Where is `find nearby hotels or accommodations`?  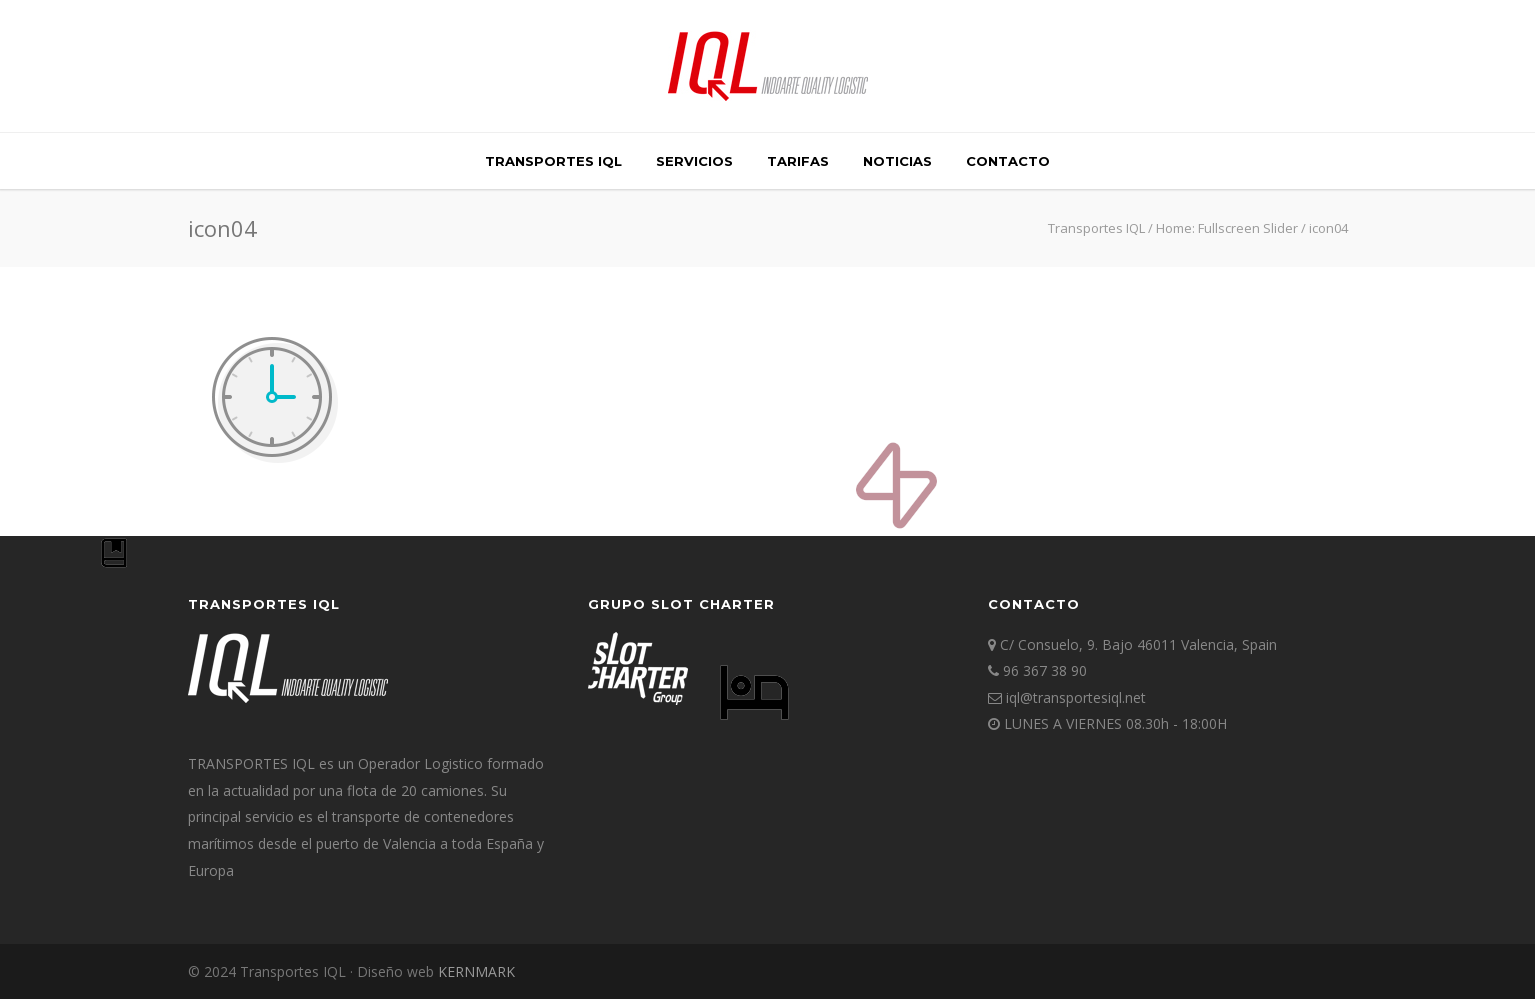
find nearby hotels or accommodations is located at coordinates (754, 692).